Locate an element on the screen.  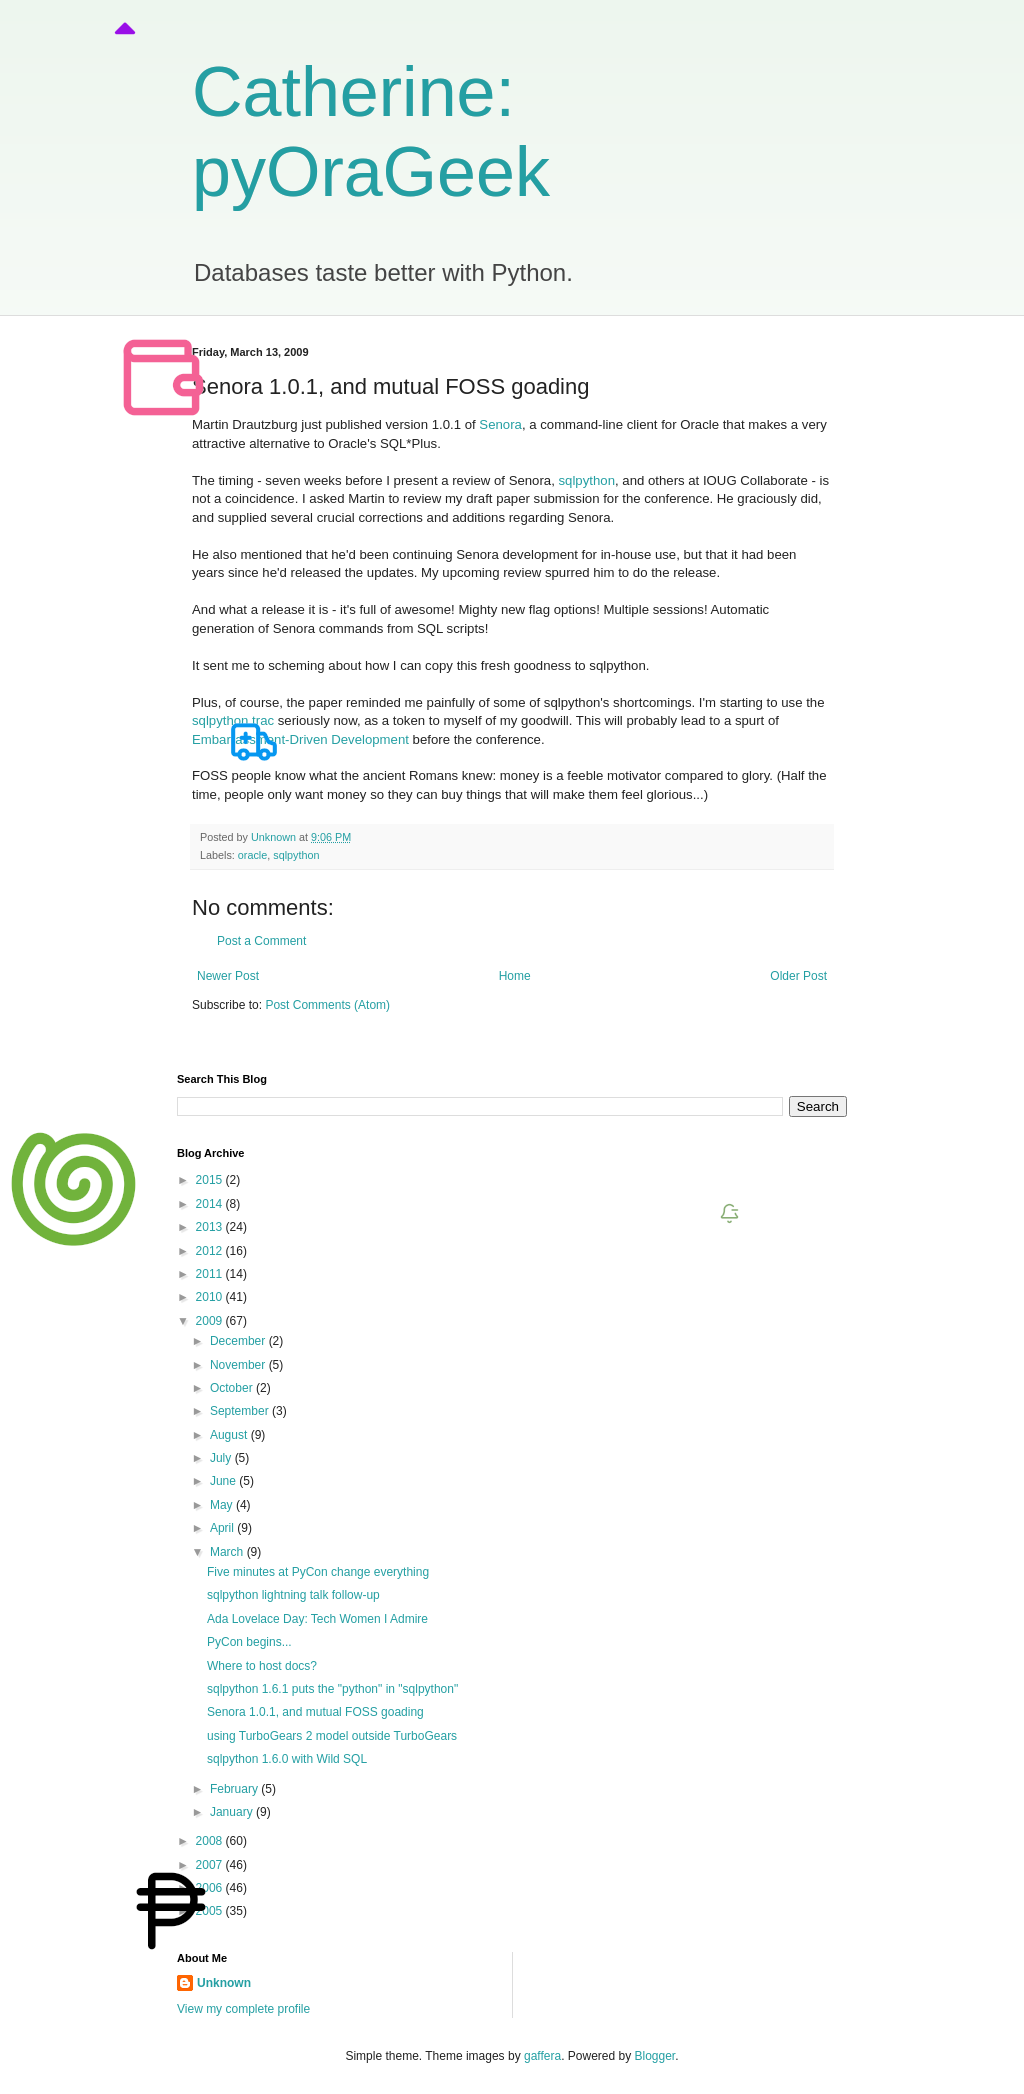
access your digital wallet is located at coordinates (161, 377).